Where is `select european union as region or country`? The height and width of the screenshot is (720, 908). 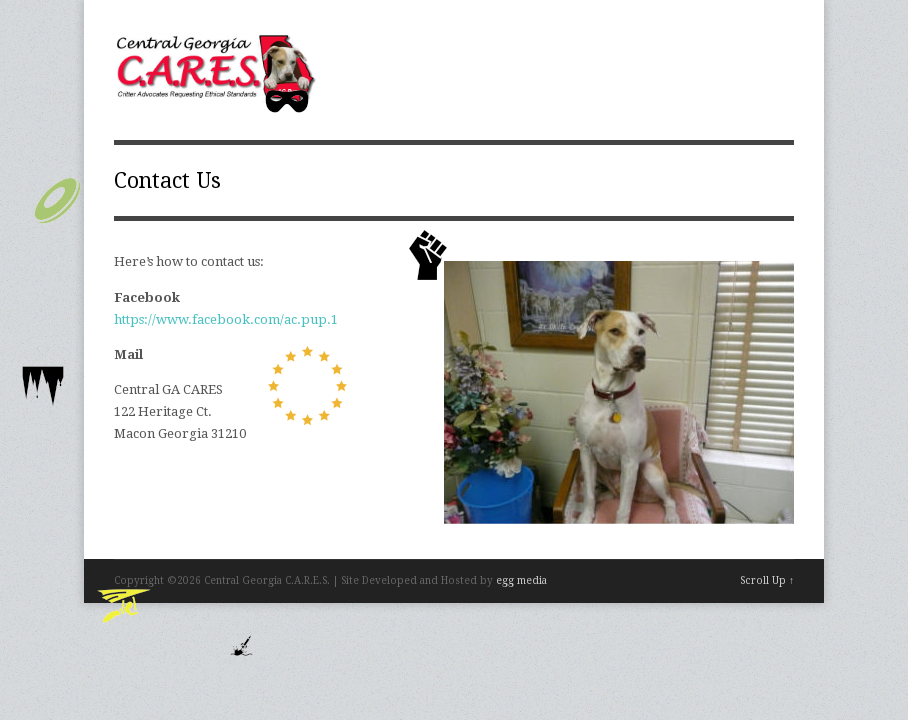 select european union as region or country is located at coordinates (307, 385).